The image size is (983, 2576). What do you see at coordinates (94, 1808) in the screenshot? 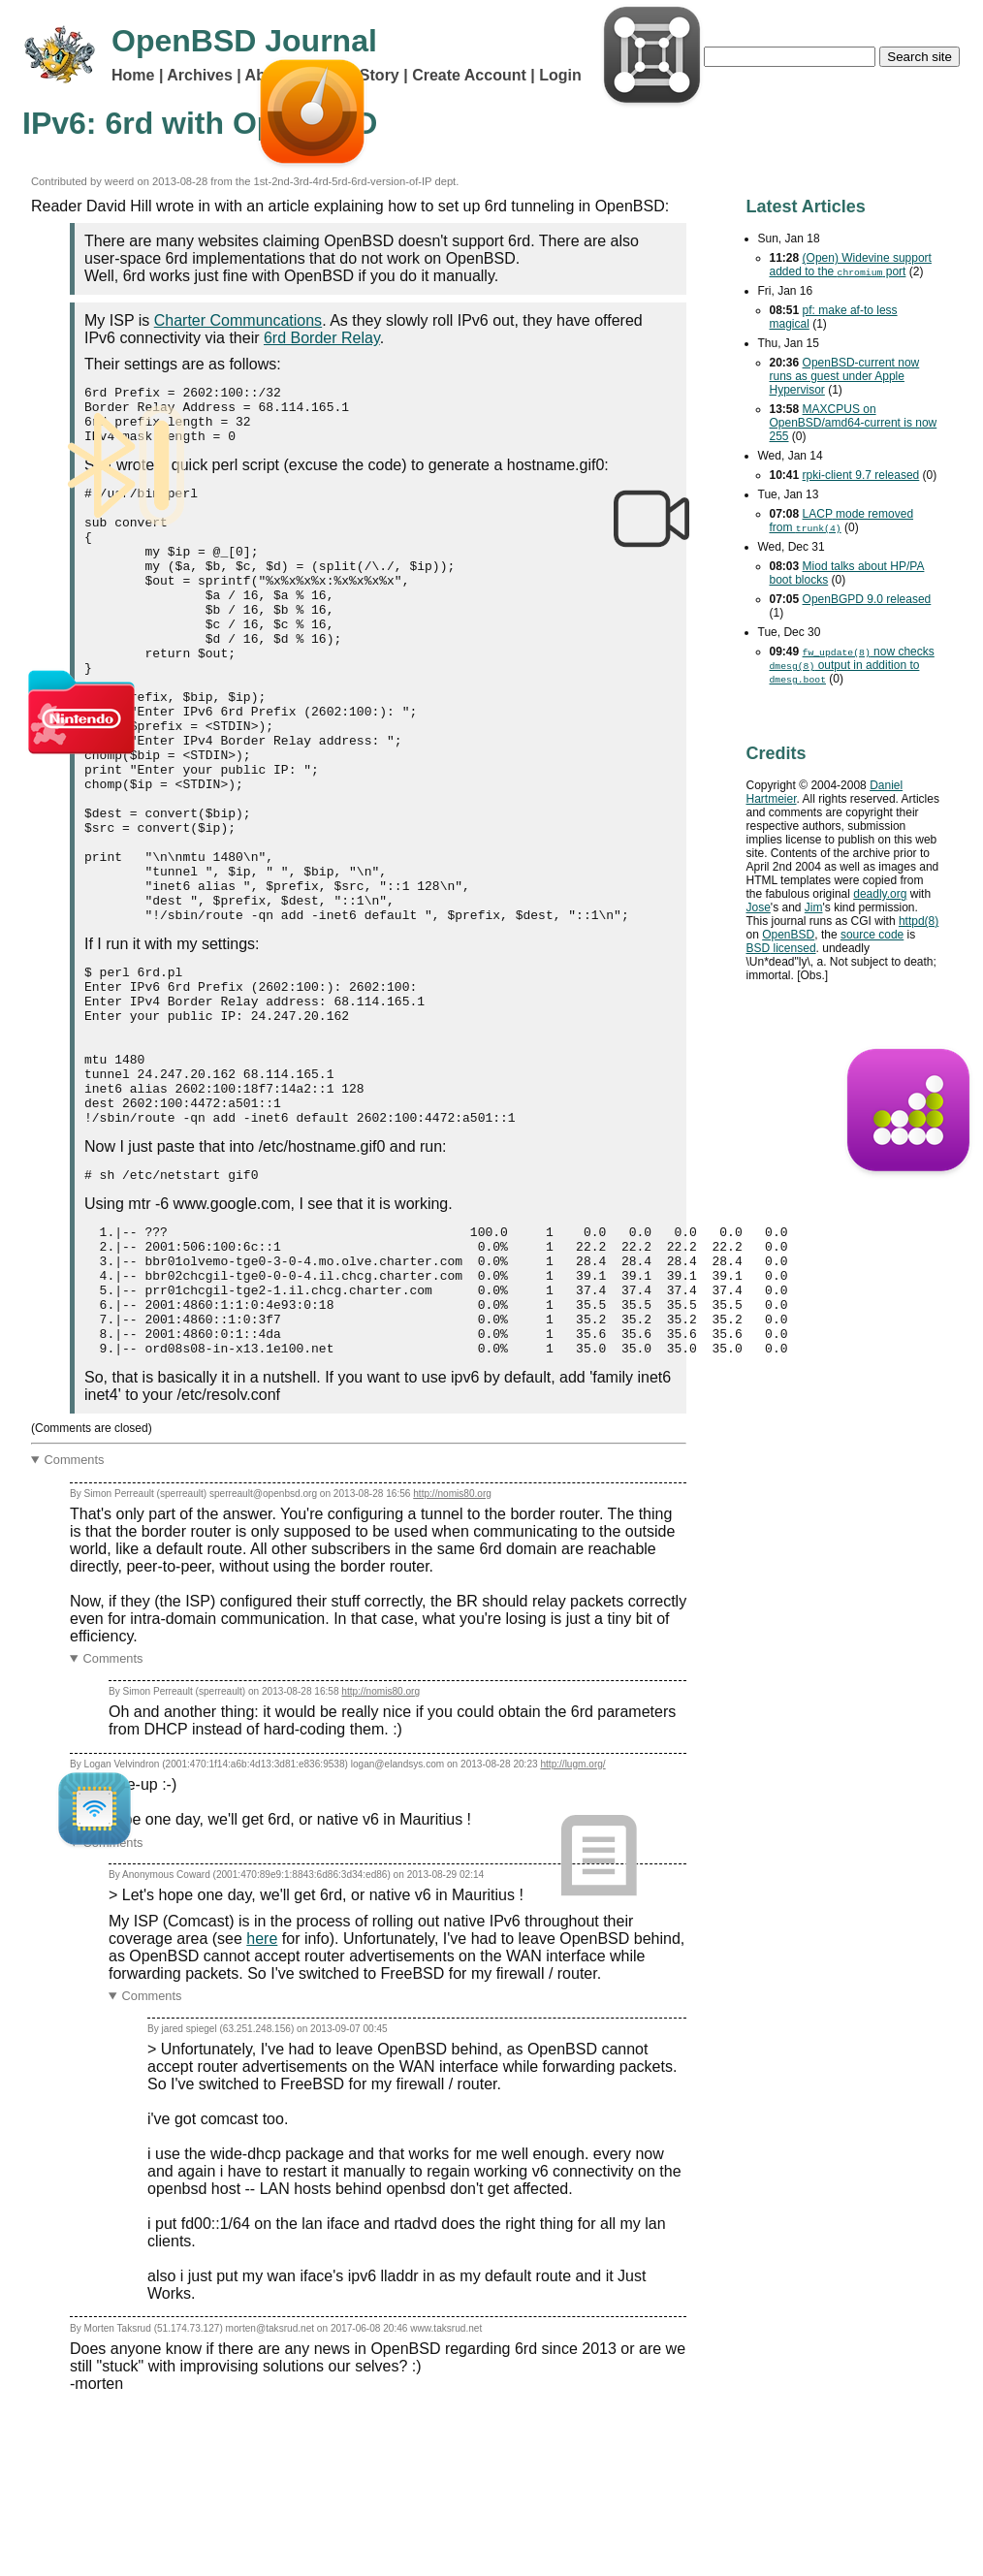
I see `view network adapter settings` at bounding box center [94, 1808].